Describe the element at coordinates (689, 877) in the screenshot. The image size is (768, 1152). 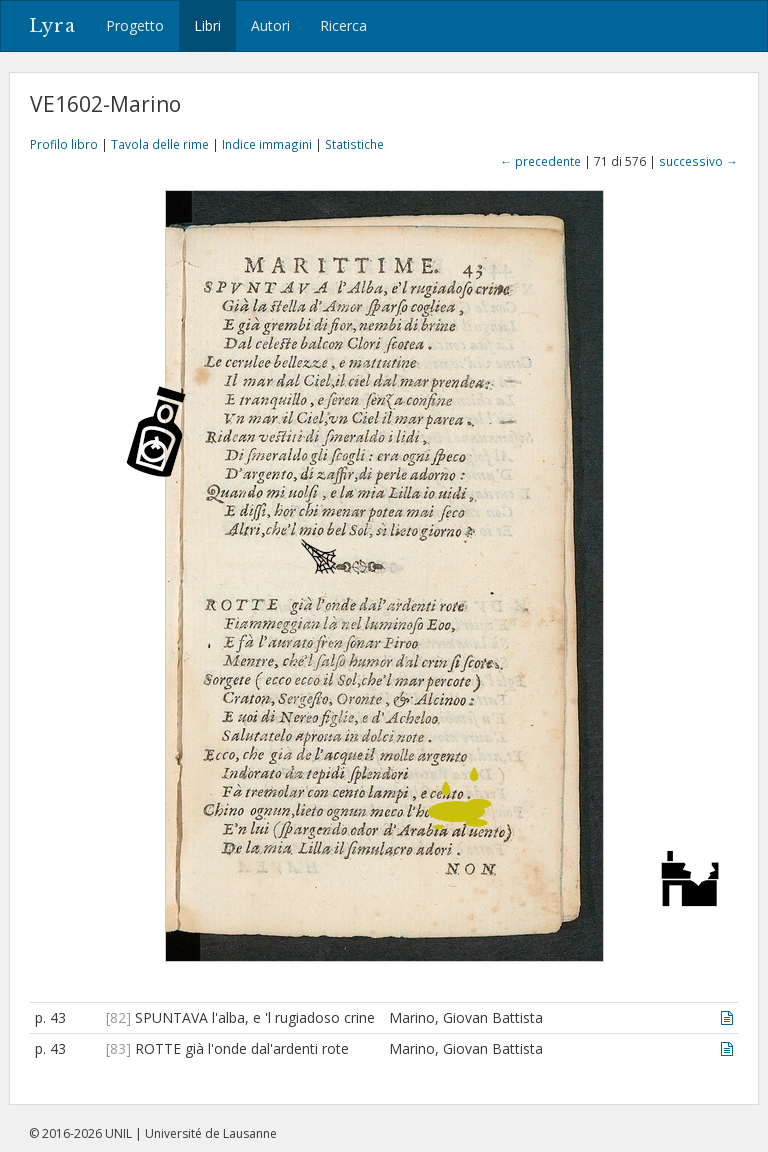
I see `report property damage` at that location.